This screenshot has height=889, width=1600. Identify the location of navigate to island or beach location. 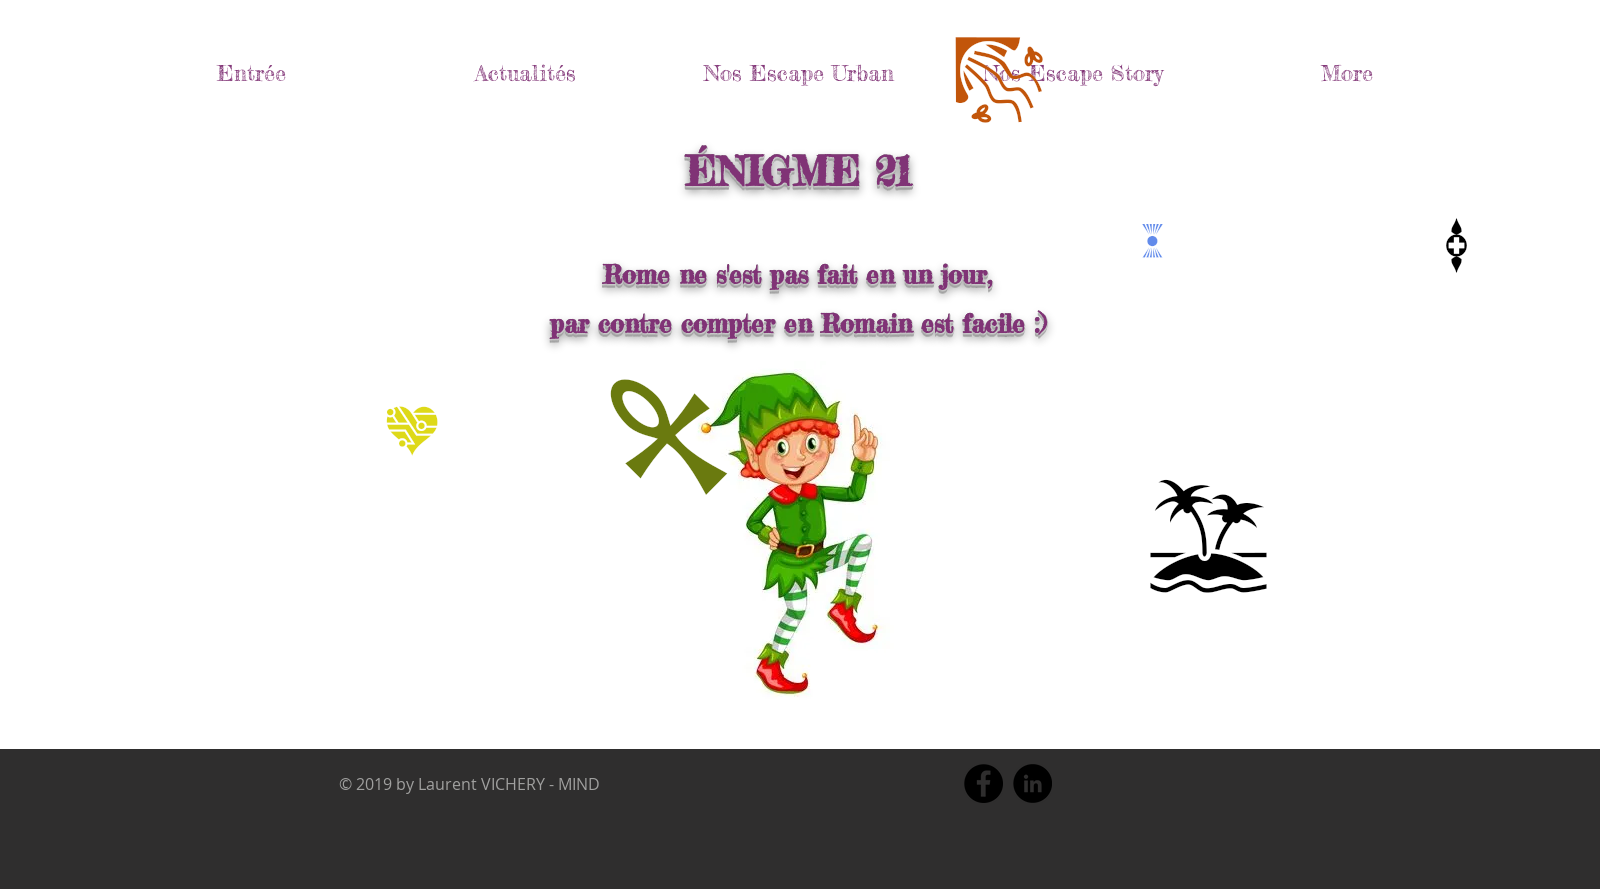
(1208, 535).